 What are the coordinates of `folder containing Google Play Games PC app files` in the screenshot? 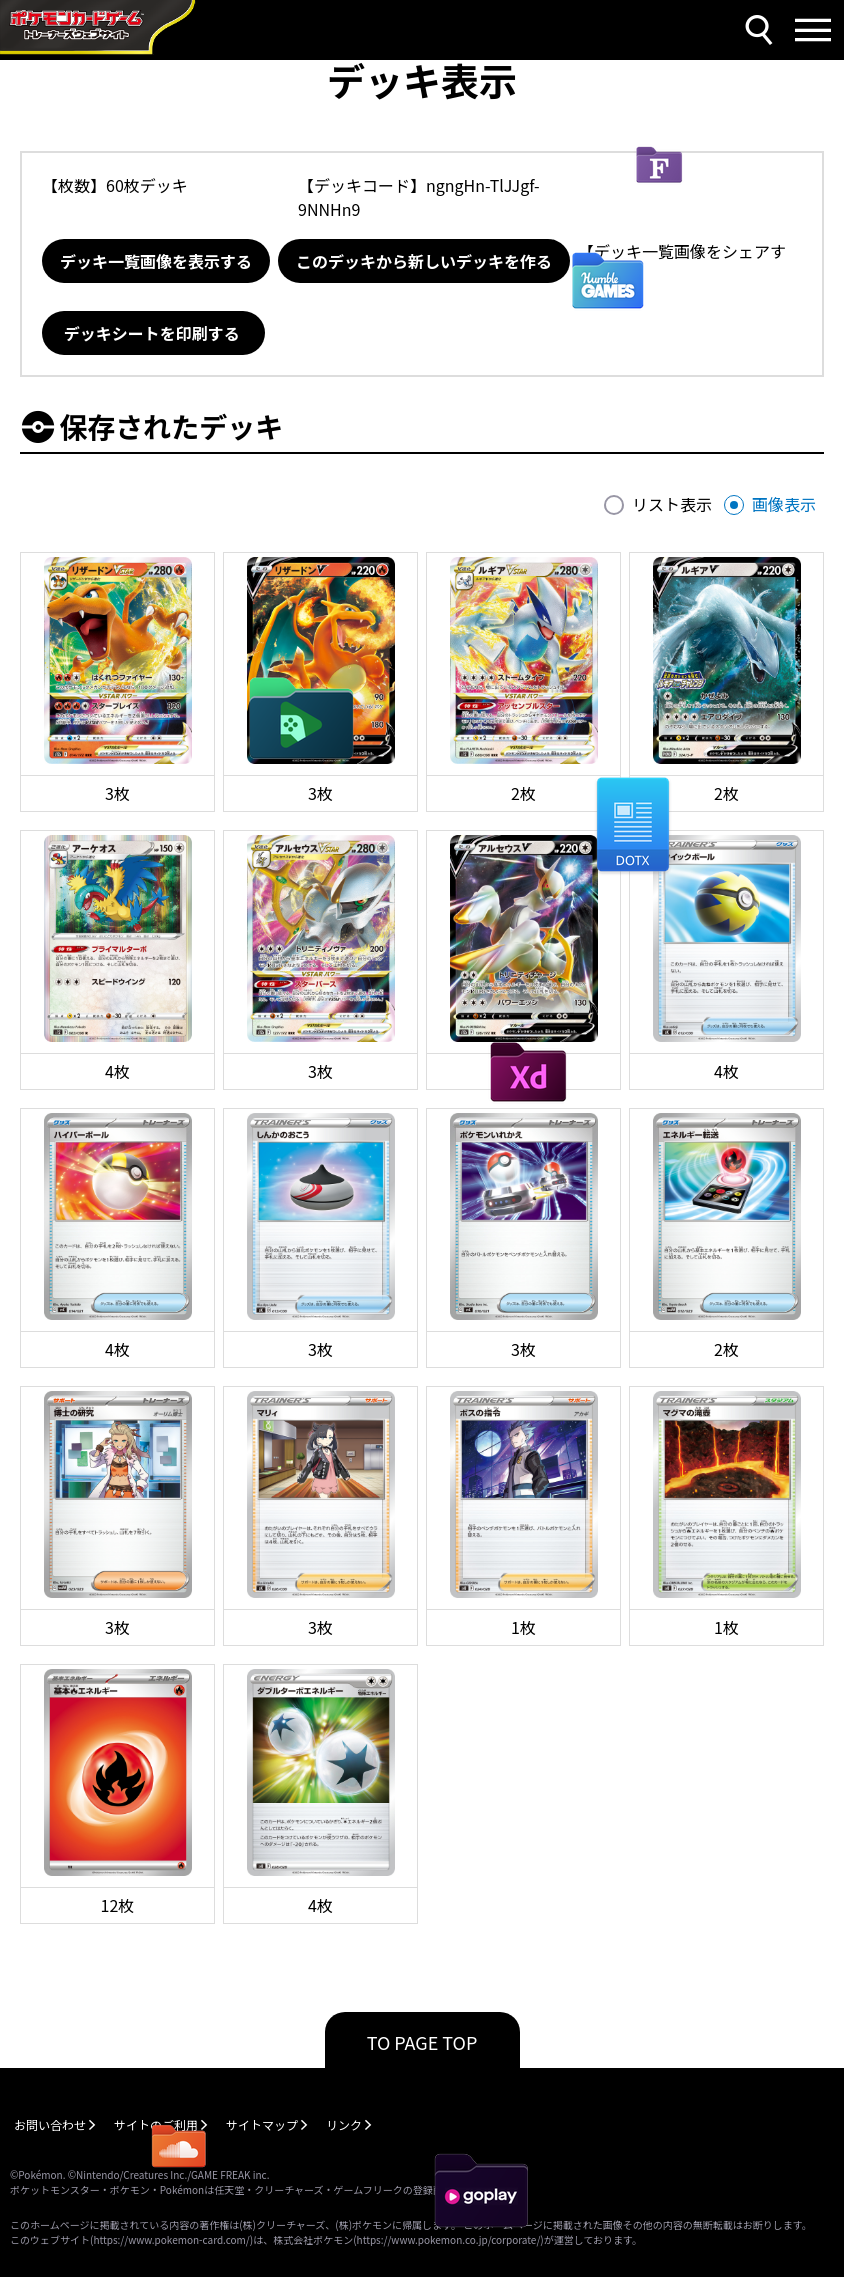 It's located at (301, 721).